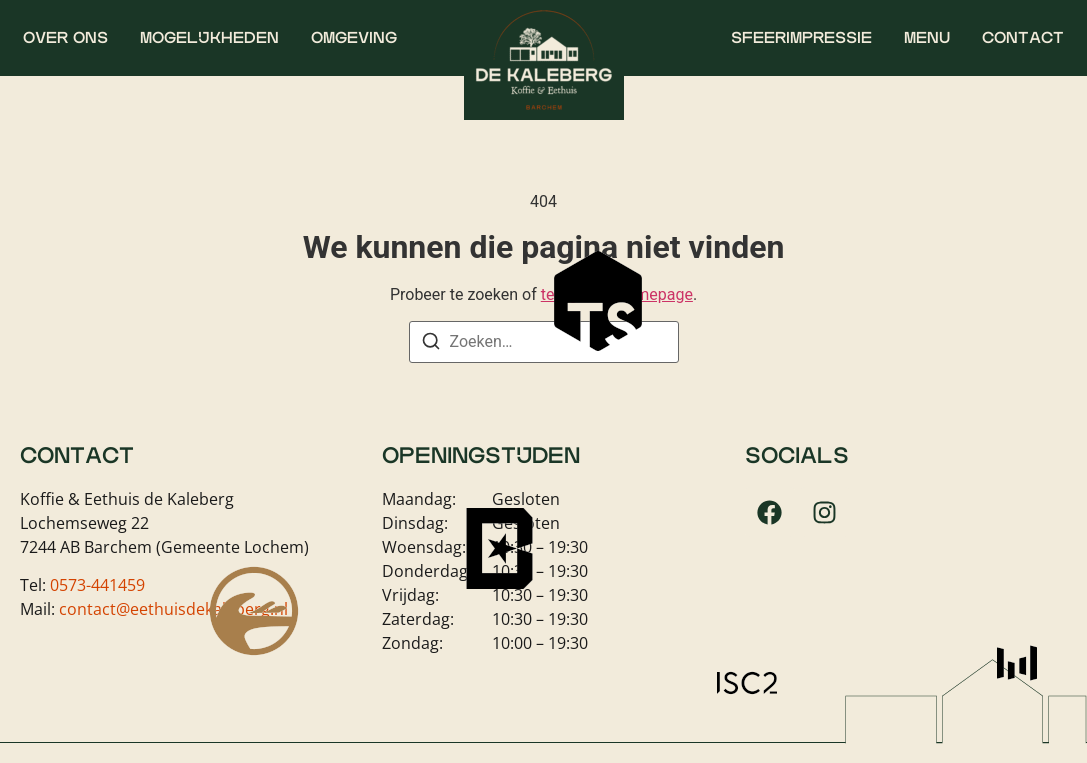  I want to click on ts-node runtime environment logo, so click(598, 301).